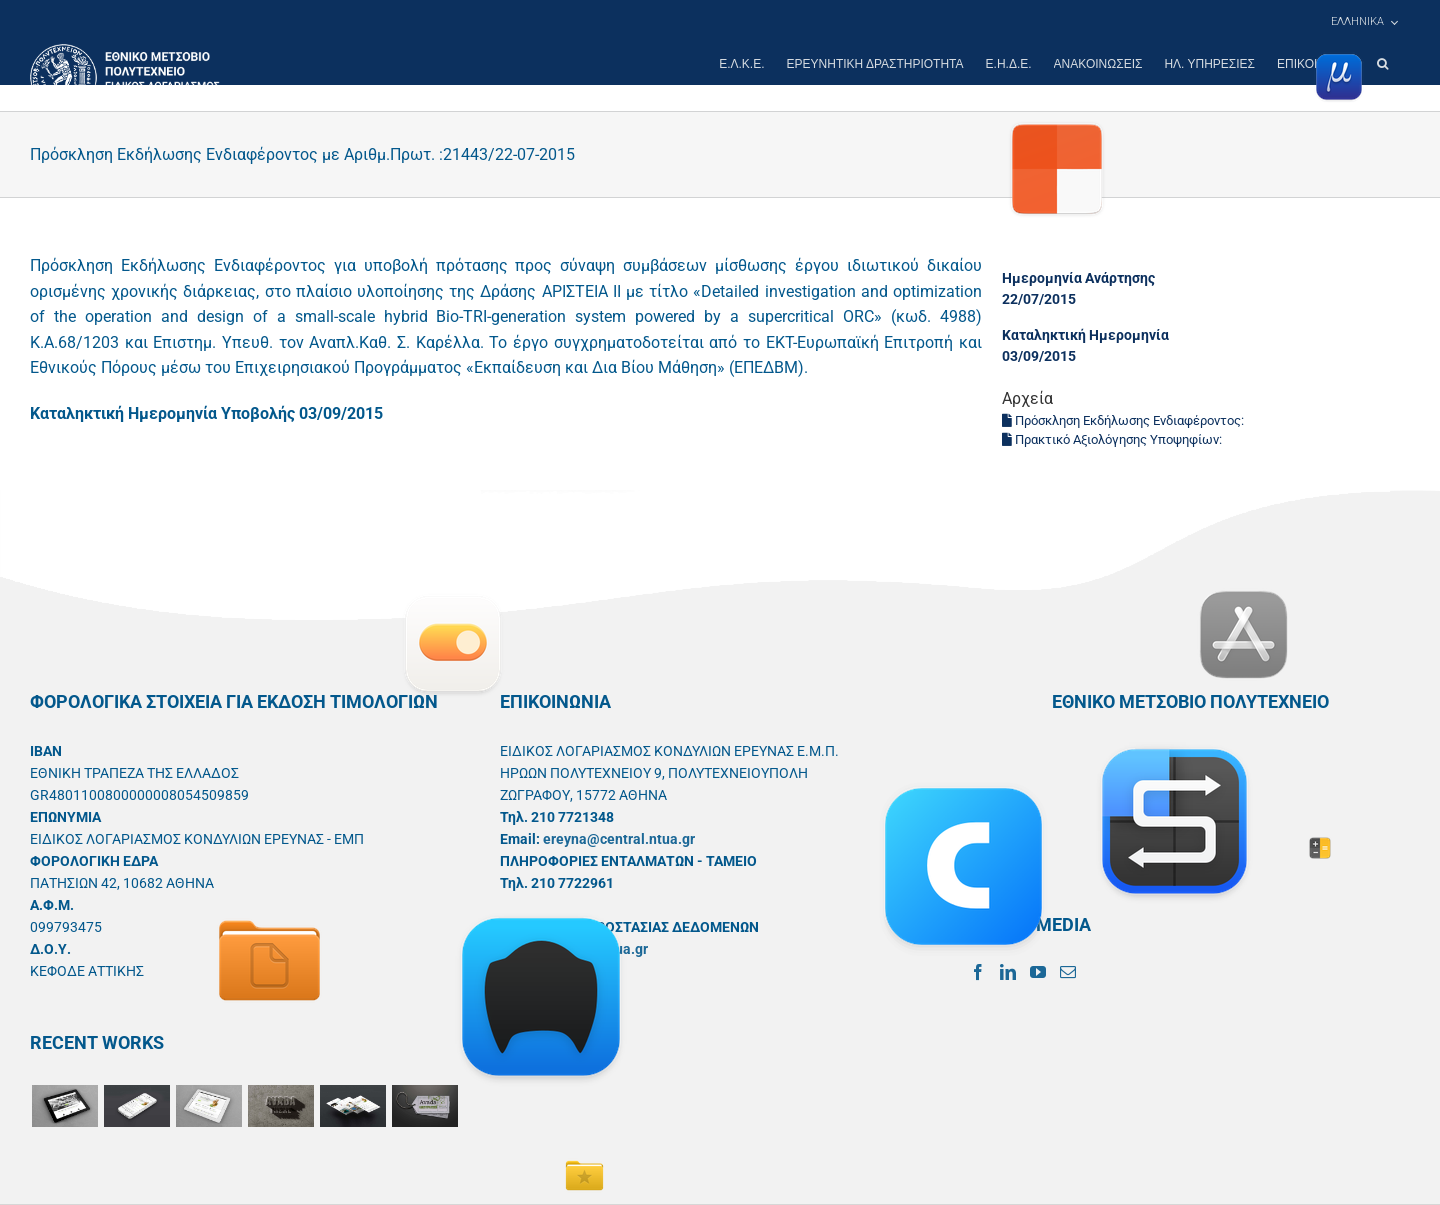 The image size is (1440, 1205). What do you see at coordinates (541, 997) in the screenshot?
I see `launch redream dreamcast emulator` at bounding box center [541, 997].